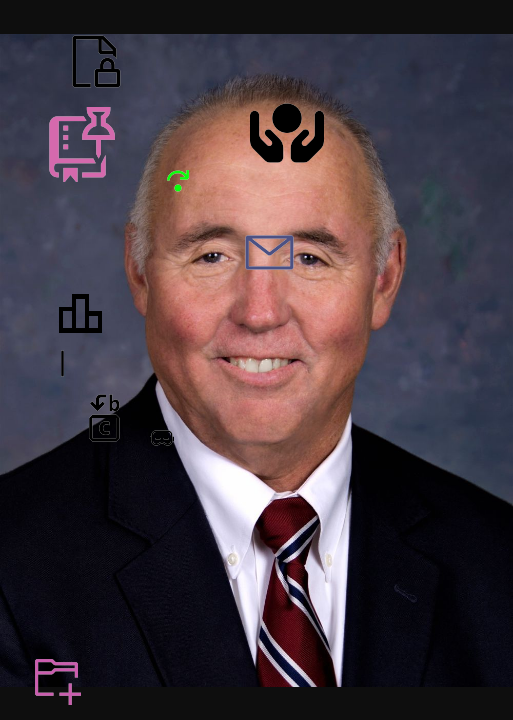 Image resolution: width=513 pixels, height=720 pixels. Describe the element at coordinates (287, 133) in the screenshot. I see `access community support or care services` at that location.